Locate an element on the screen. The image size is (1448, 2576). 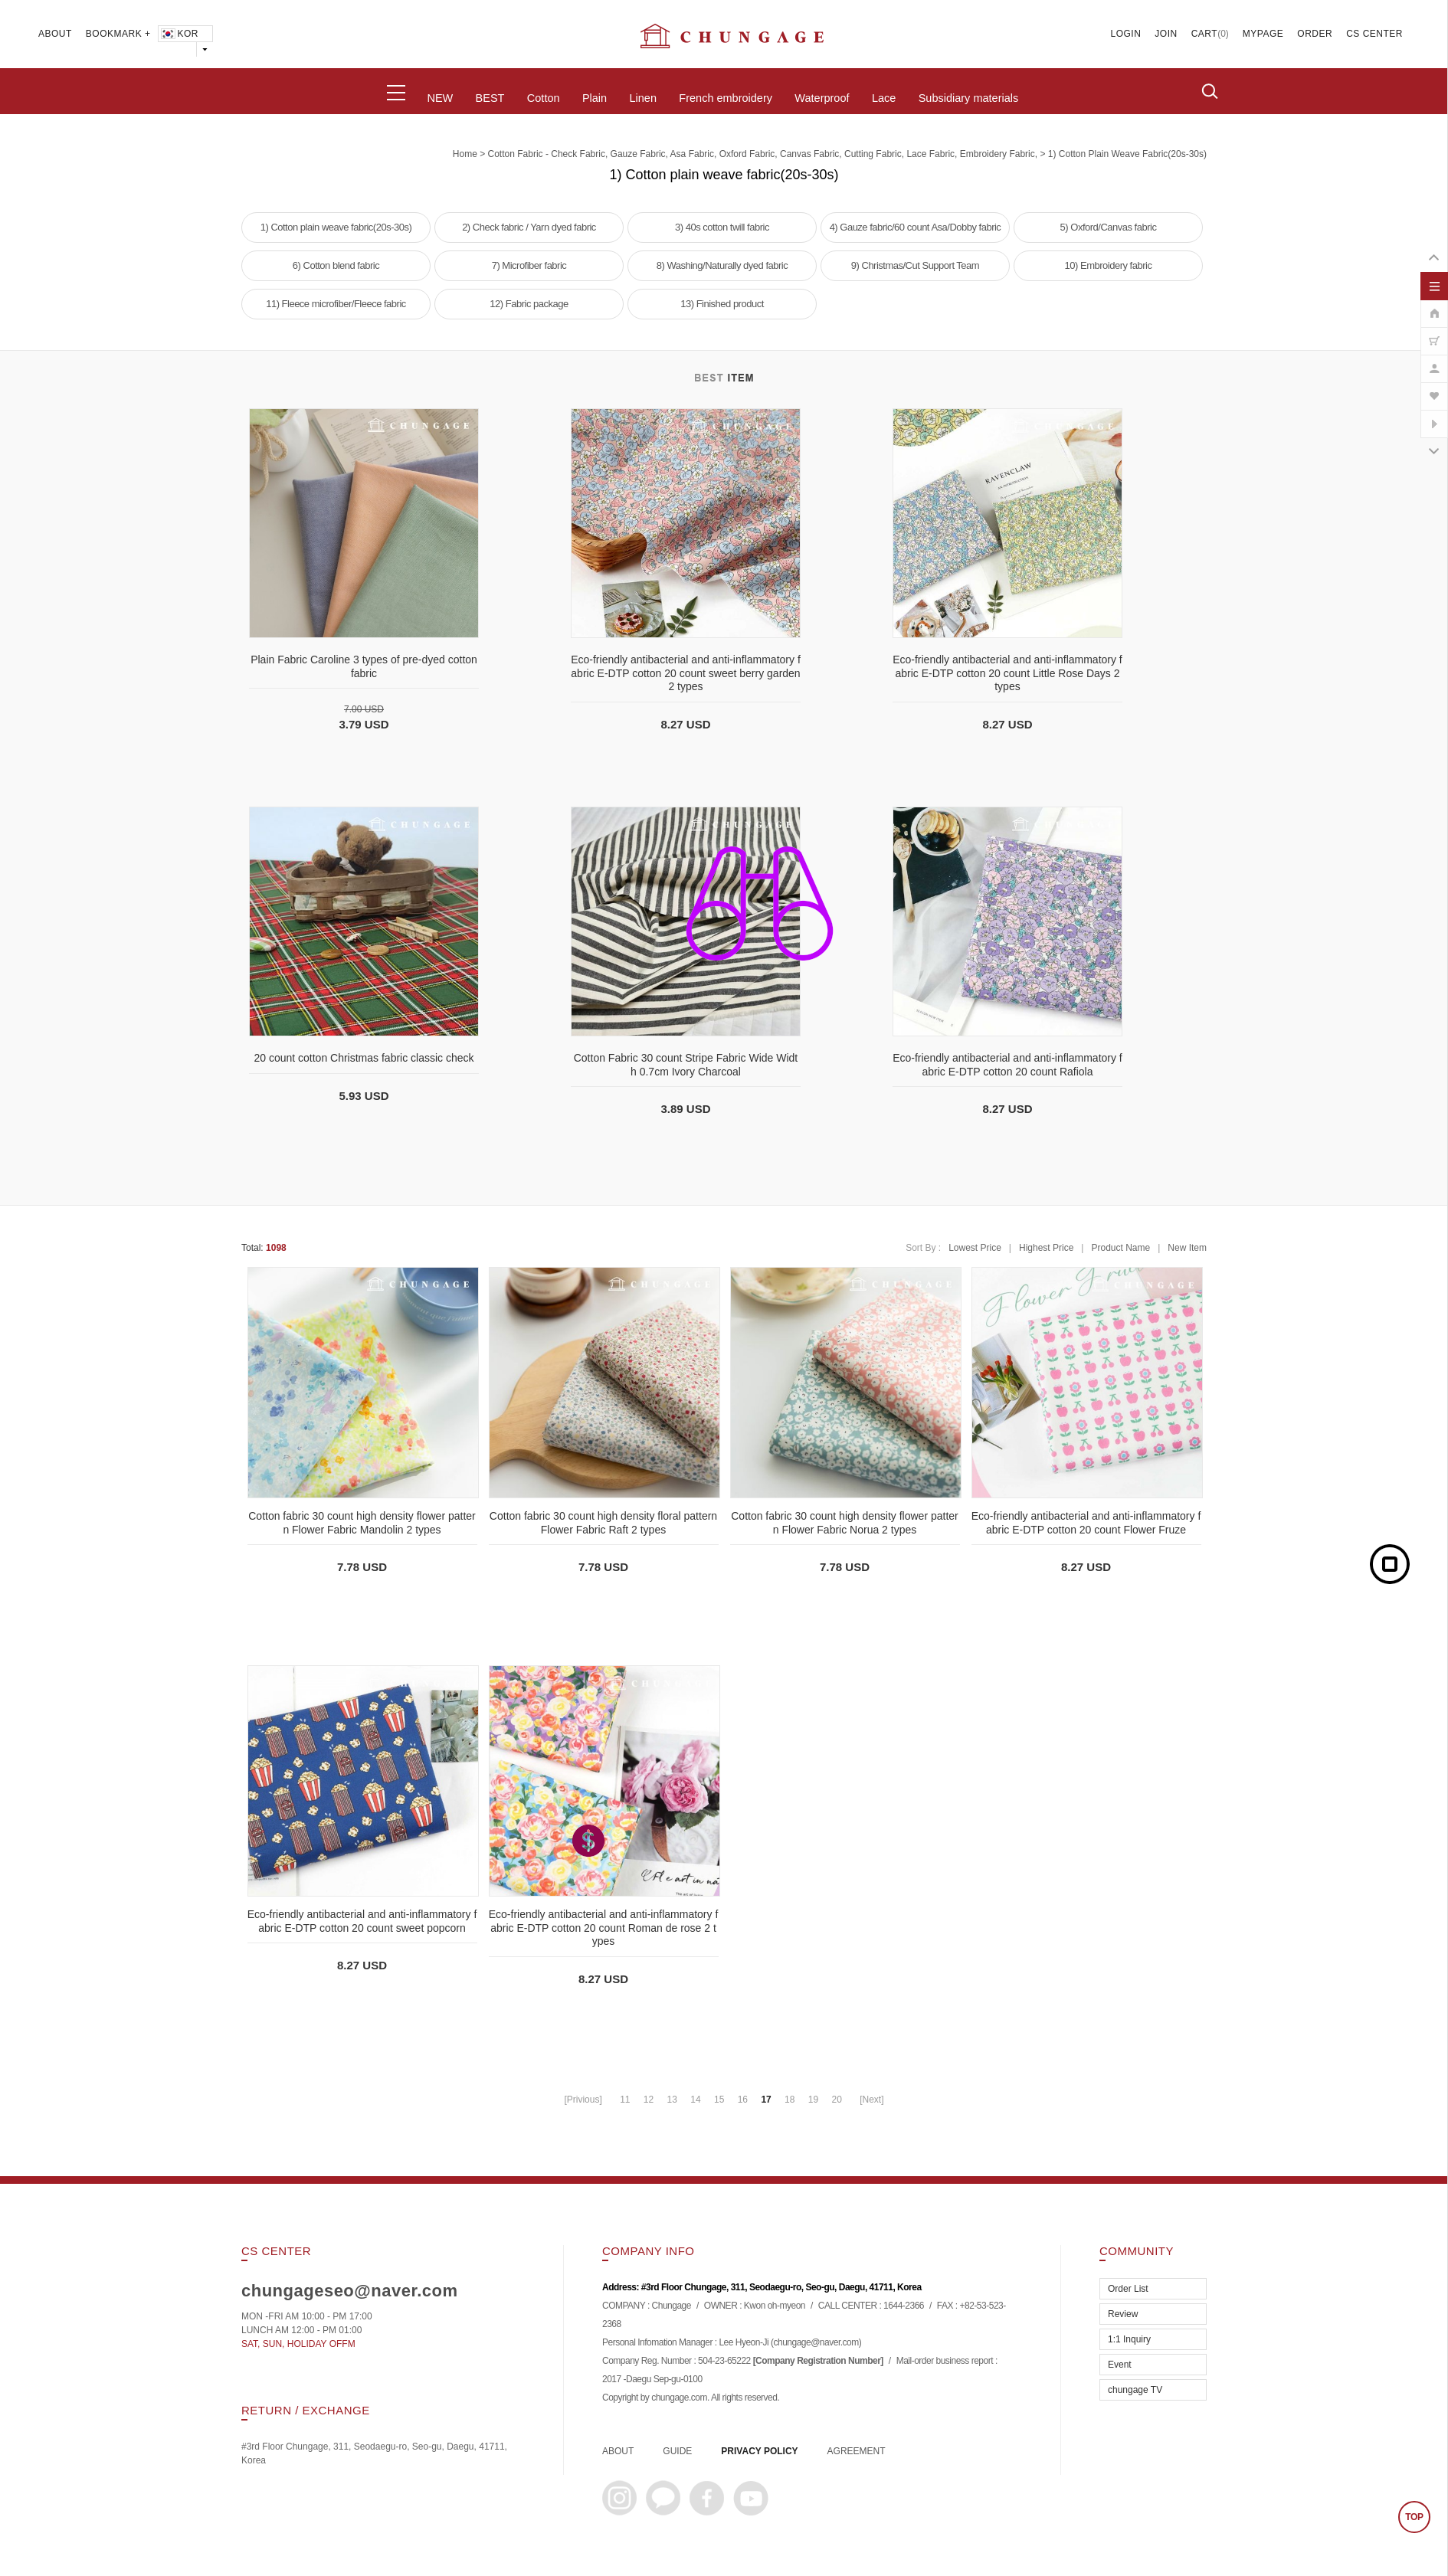
search or explore content is located at coordinates (759, 903).